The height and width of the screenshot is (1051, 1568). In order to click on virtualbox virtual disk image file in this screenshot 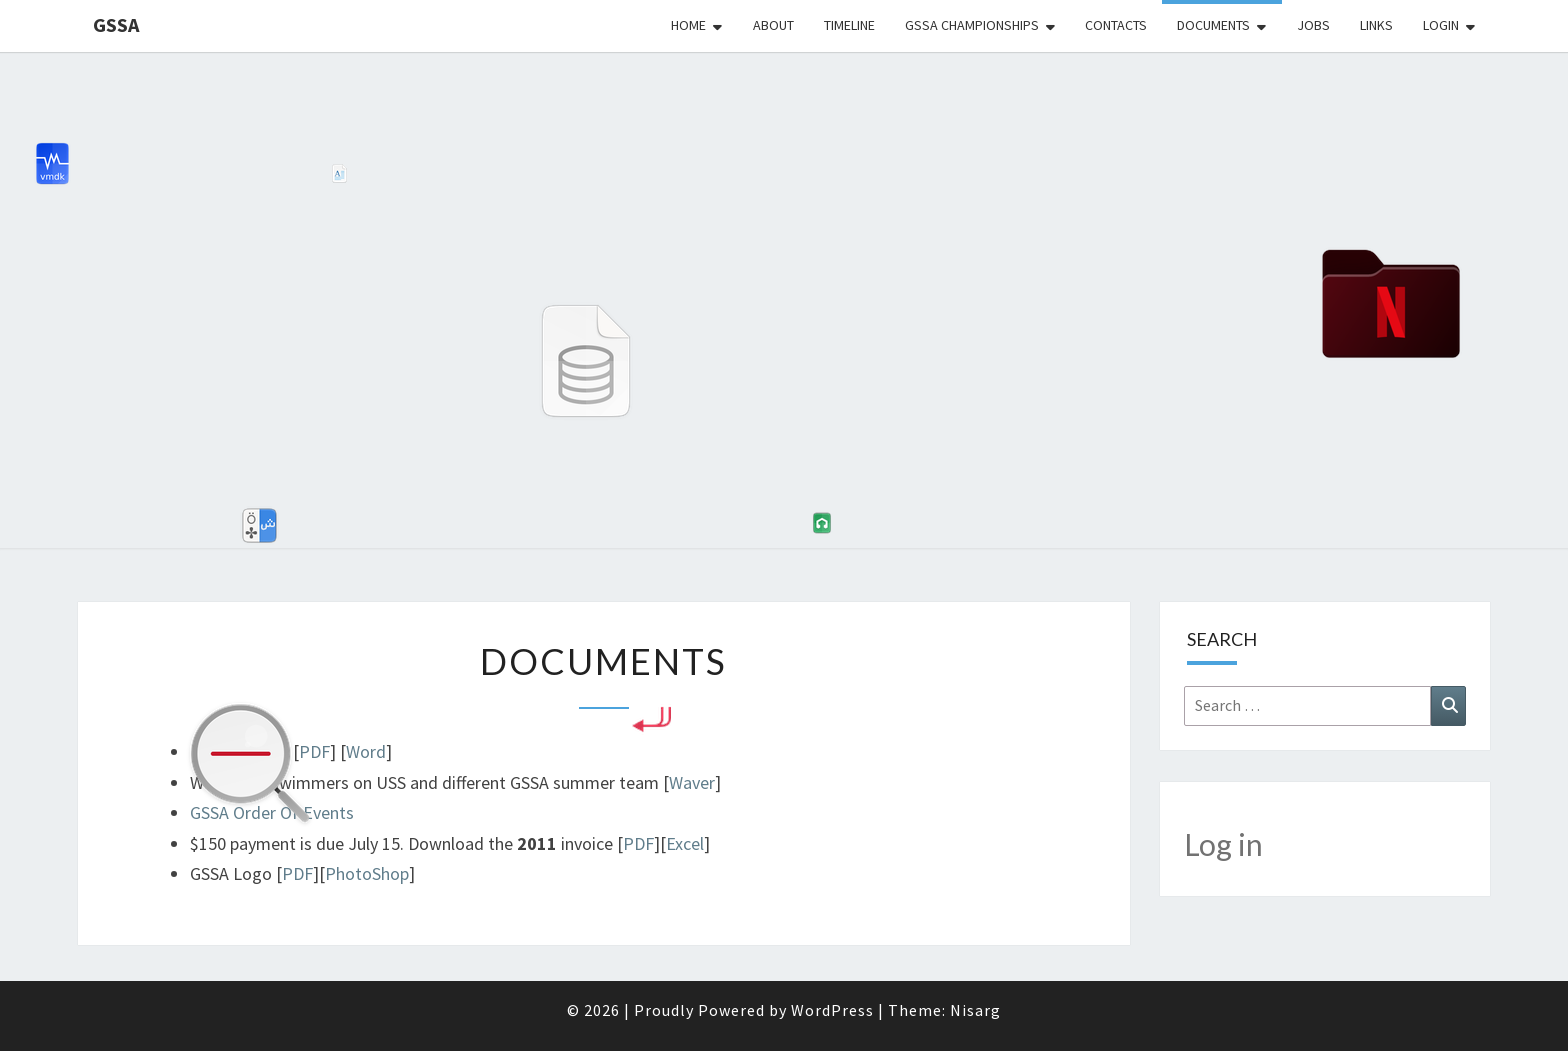, I will do `click(52, 163)`.